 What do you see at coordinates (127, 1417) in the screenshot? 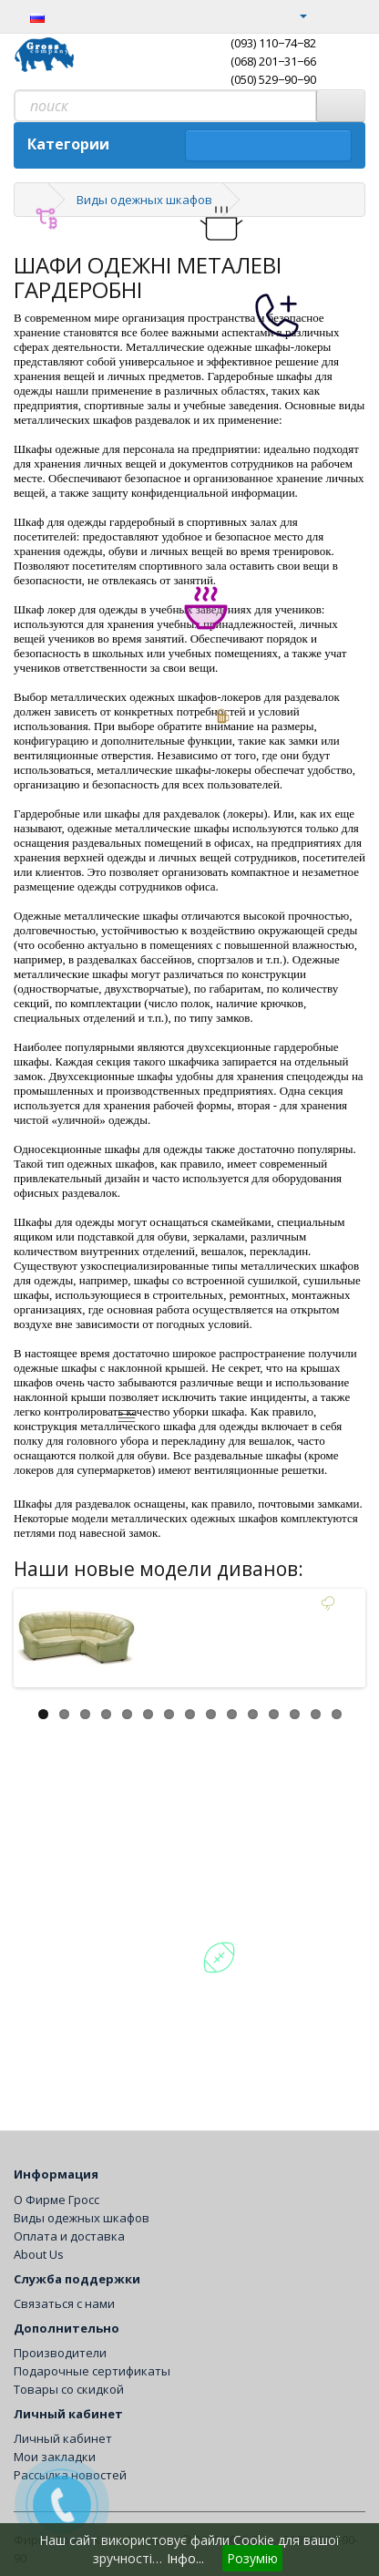
I see `justify text alignment` at bounding box center [127, 1417].